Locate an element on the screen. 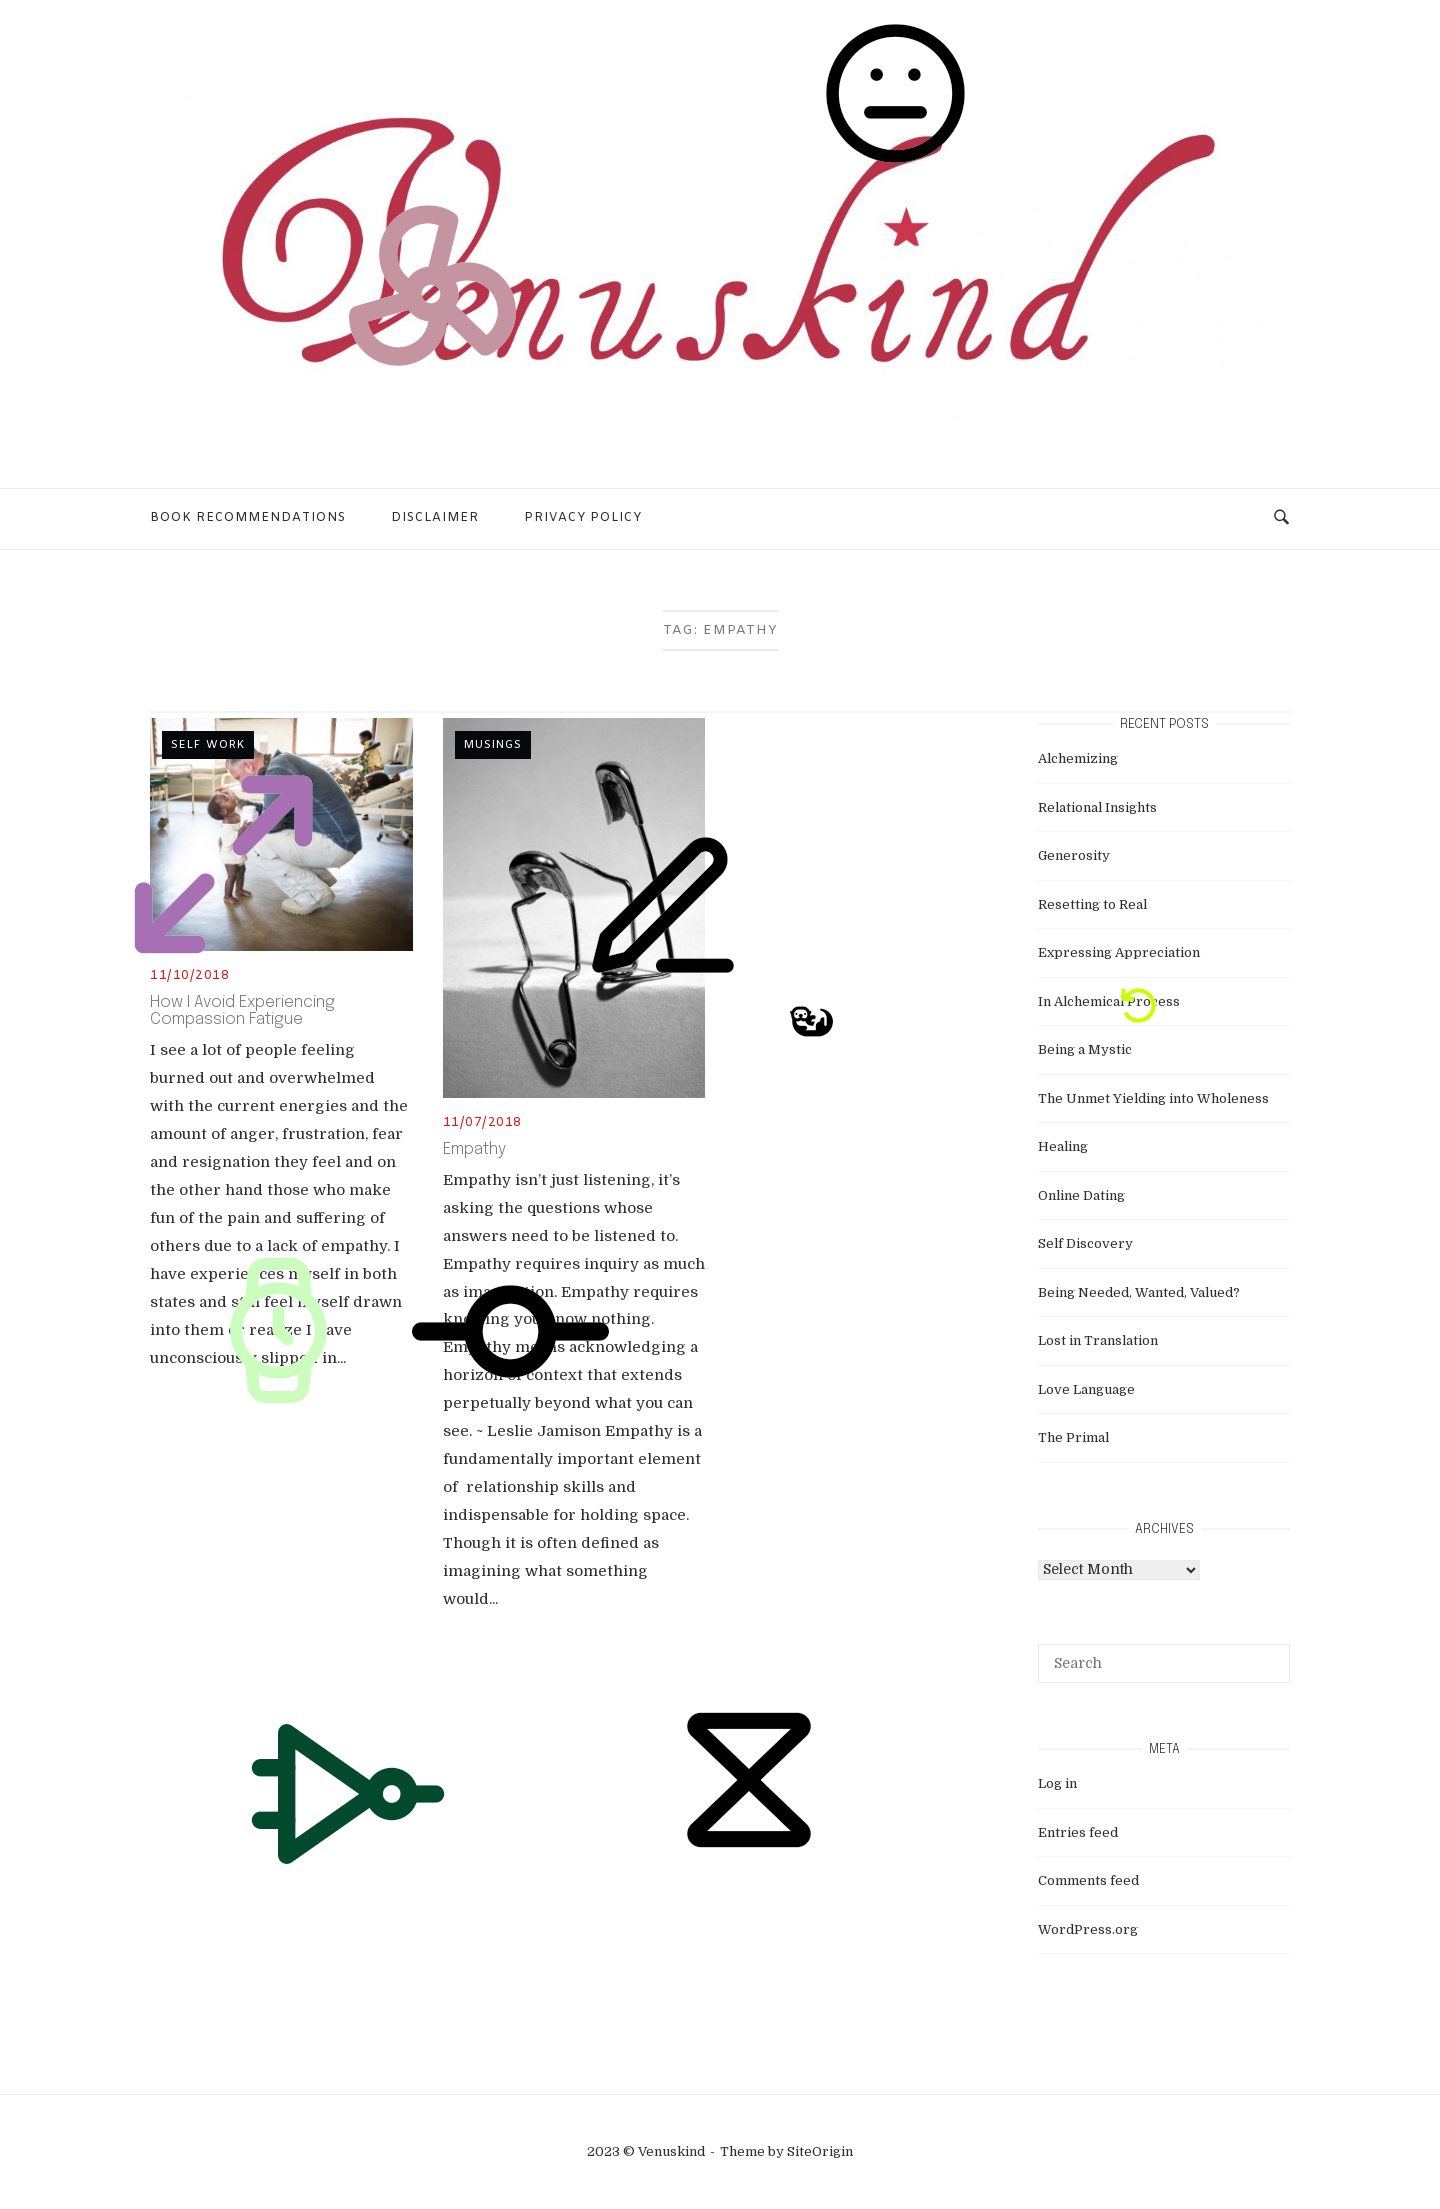 The height and width of the screenshot is (2209, 1440). represents a logic NOT gate in circuit design is located at coordinates (348, 1794).